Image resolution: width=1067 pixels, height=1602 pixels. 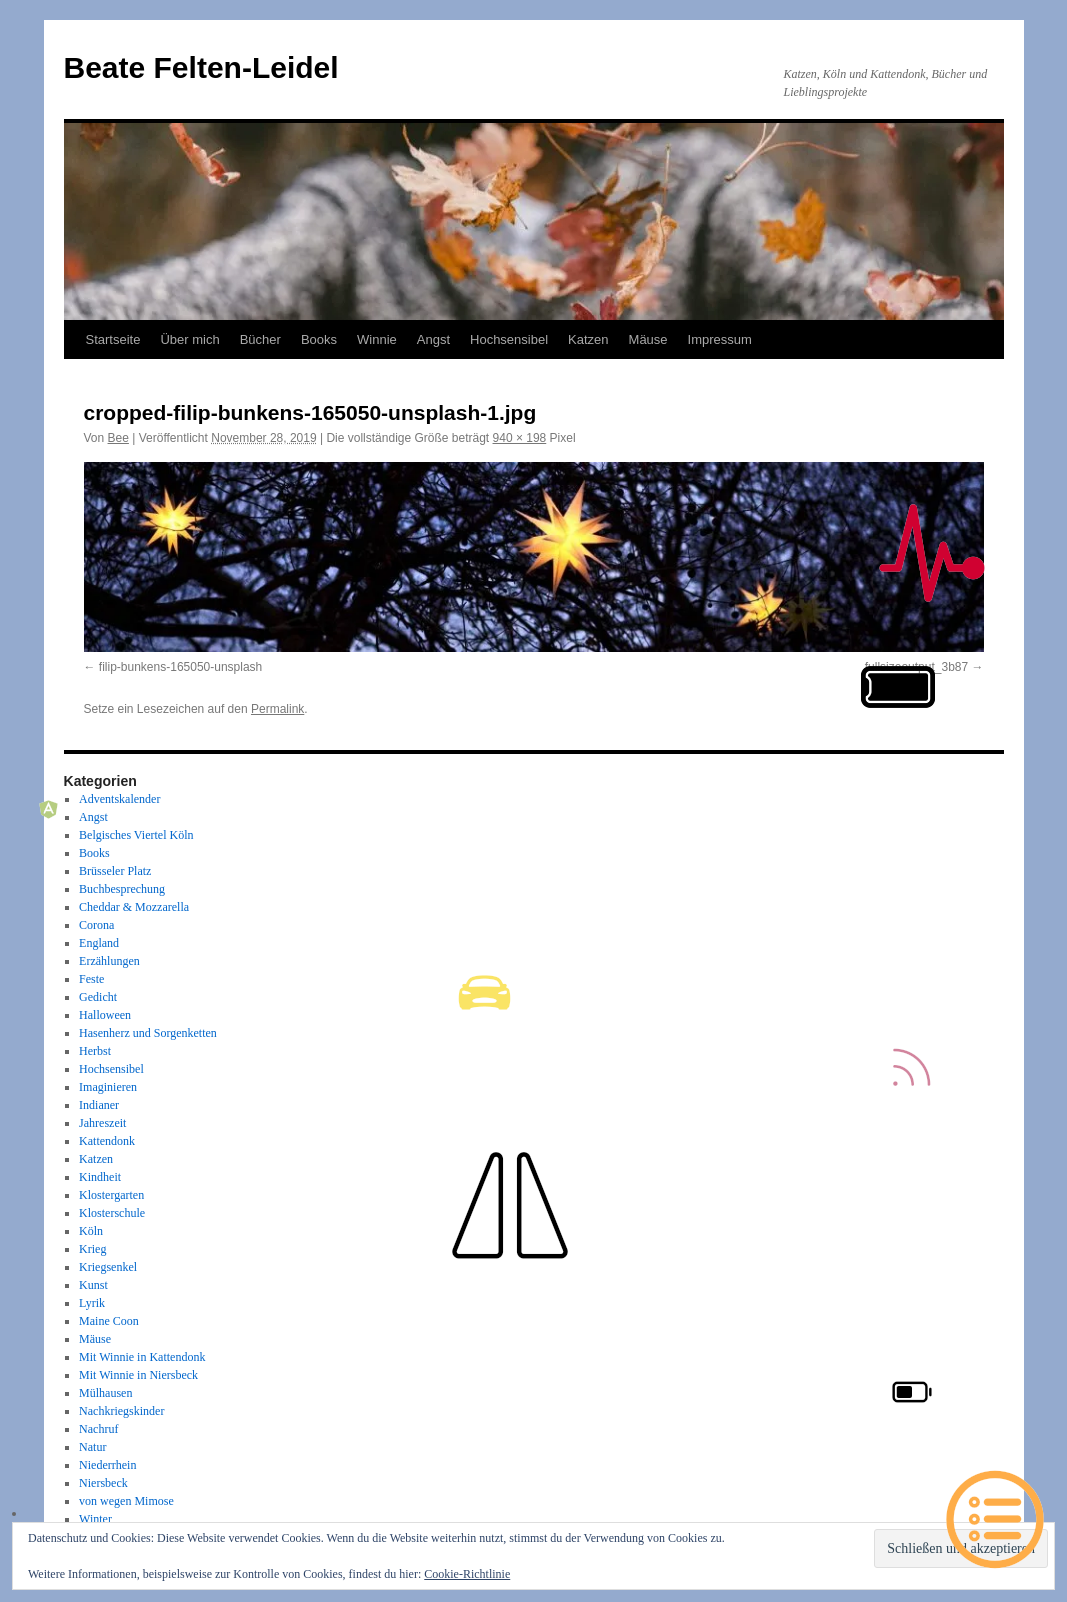 What do you see at coordinates (48, 809) in the screenshot?
I see `angular framework logo` at bounding box center [48, 809].